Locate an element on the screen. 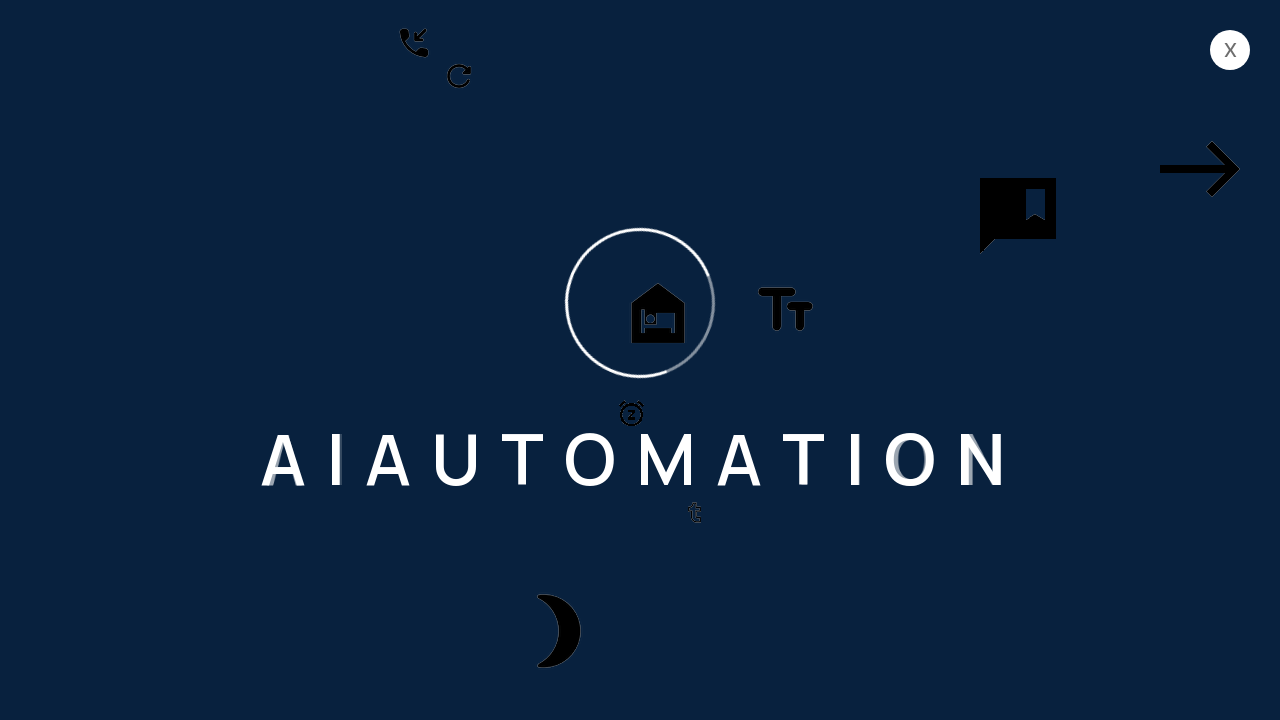 The width and height of the screenshot is (1280, 720). refresh or reload the current page is located at coordinates (459, 76).